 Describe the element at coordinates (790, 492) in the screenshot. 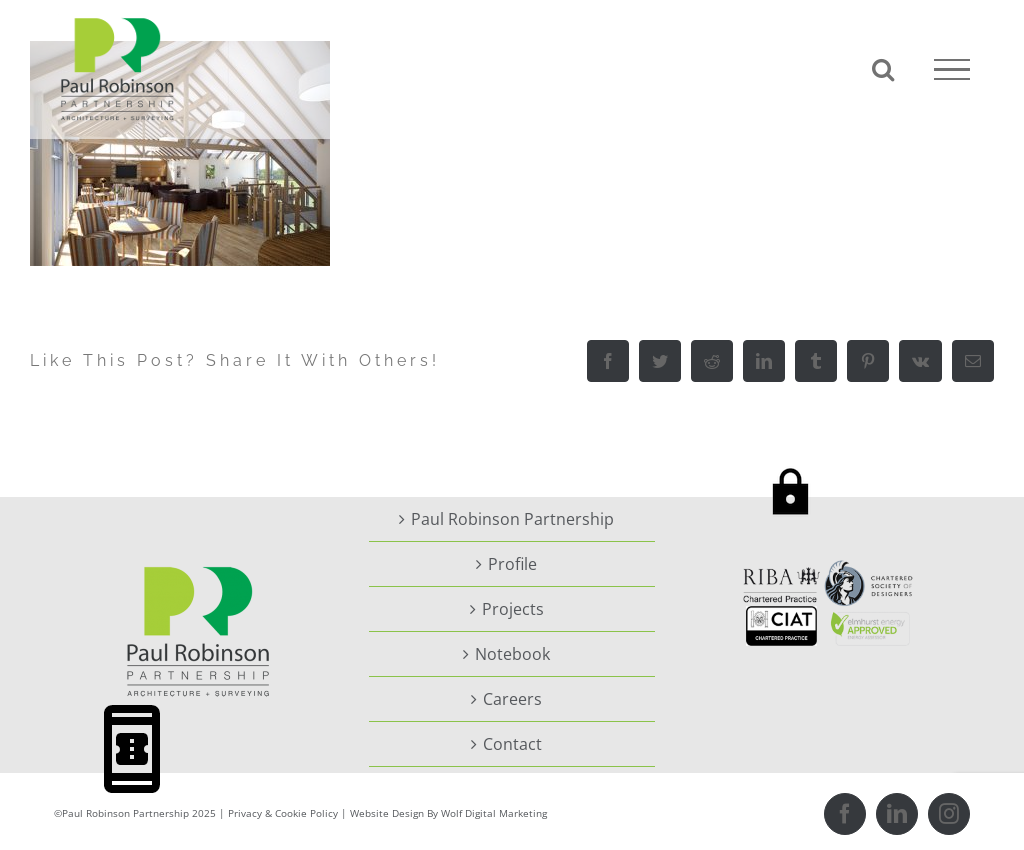

I see `indicates a secure connection` at that location.